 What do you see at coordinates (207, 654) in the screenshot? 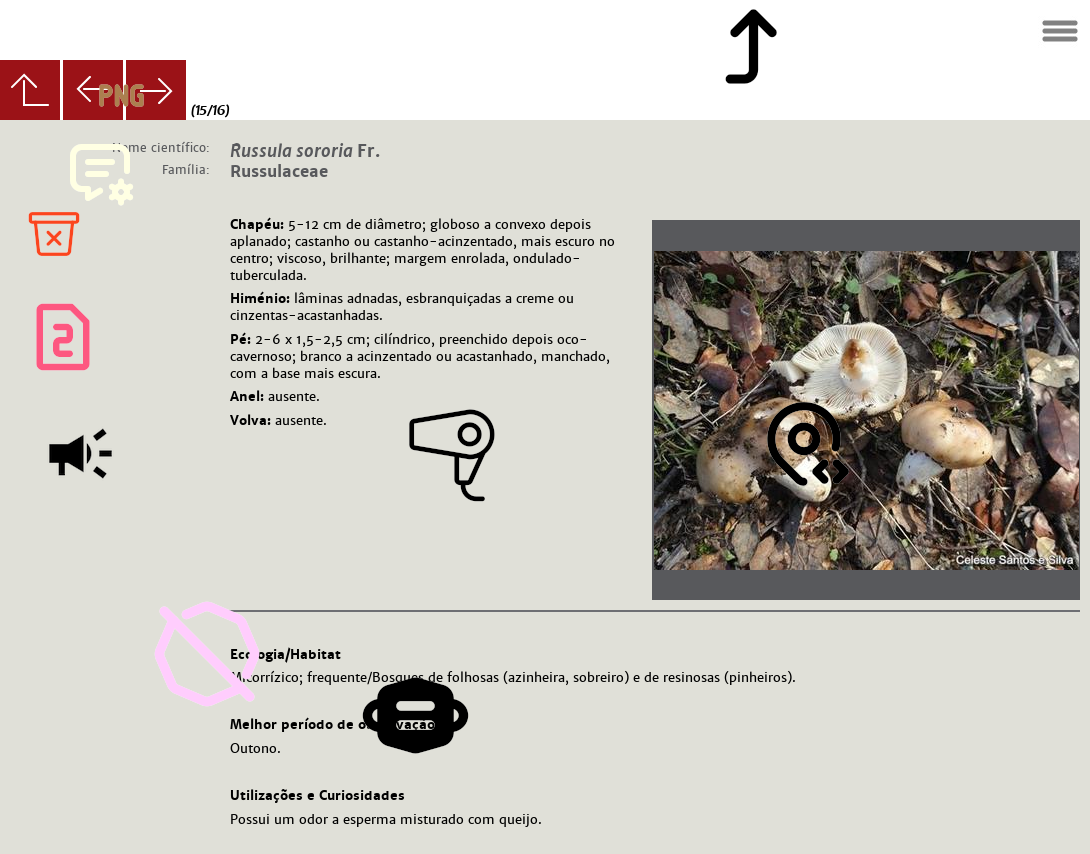
I see `indicates a blocked or prohibited action` at bounding box center [207, 654].